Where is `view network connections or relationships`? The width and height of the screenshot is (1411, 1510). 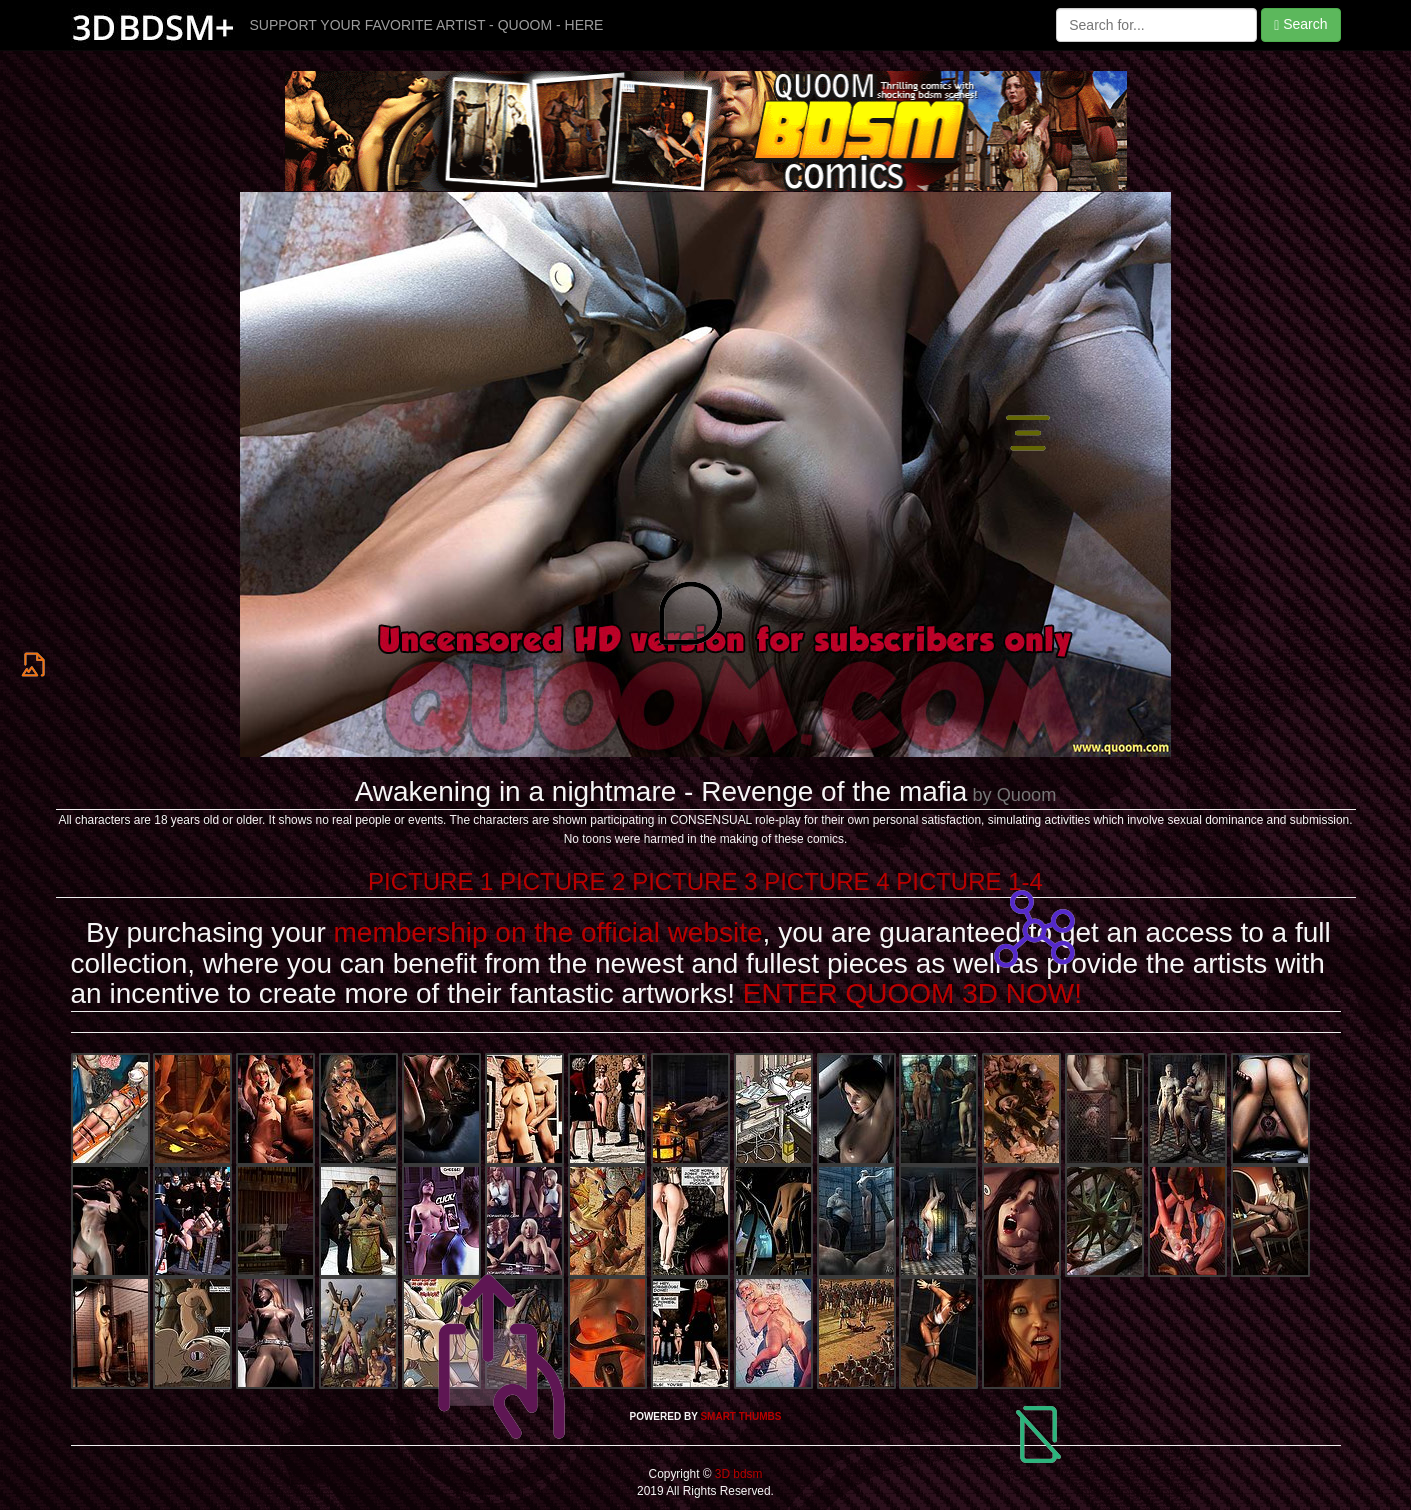 view network connections or relationships is located at coordinates (1034, 930).